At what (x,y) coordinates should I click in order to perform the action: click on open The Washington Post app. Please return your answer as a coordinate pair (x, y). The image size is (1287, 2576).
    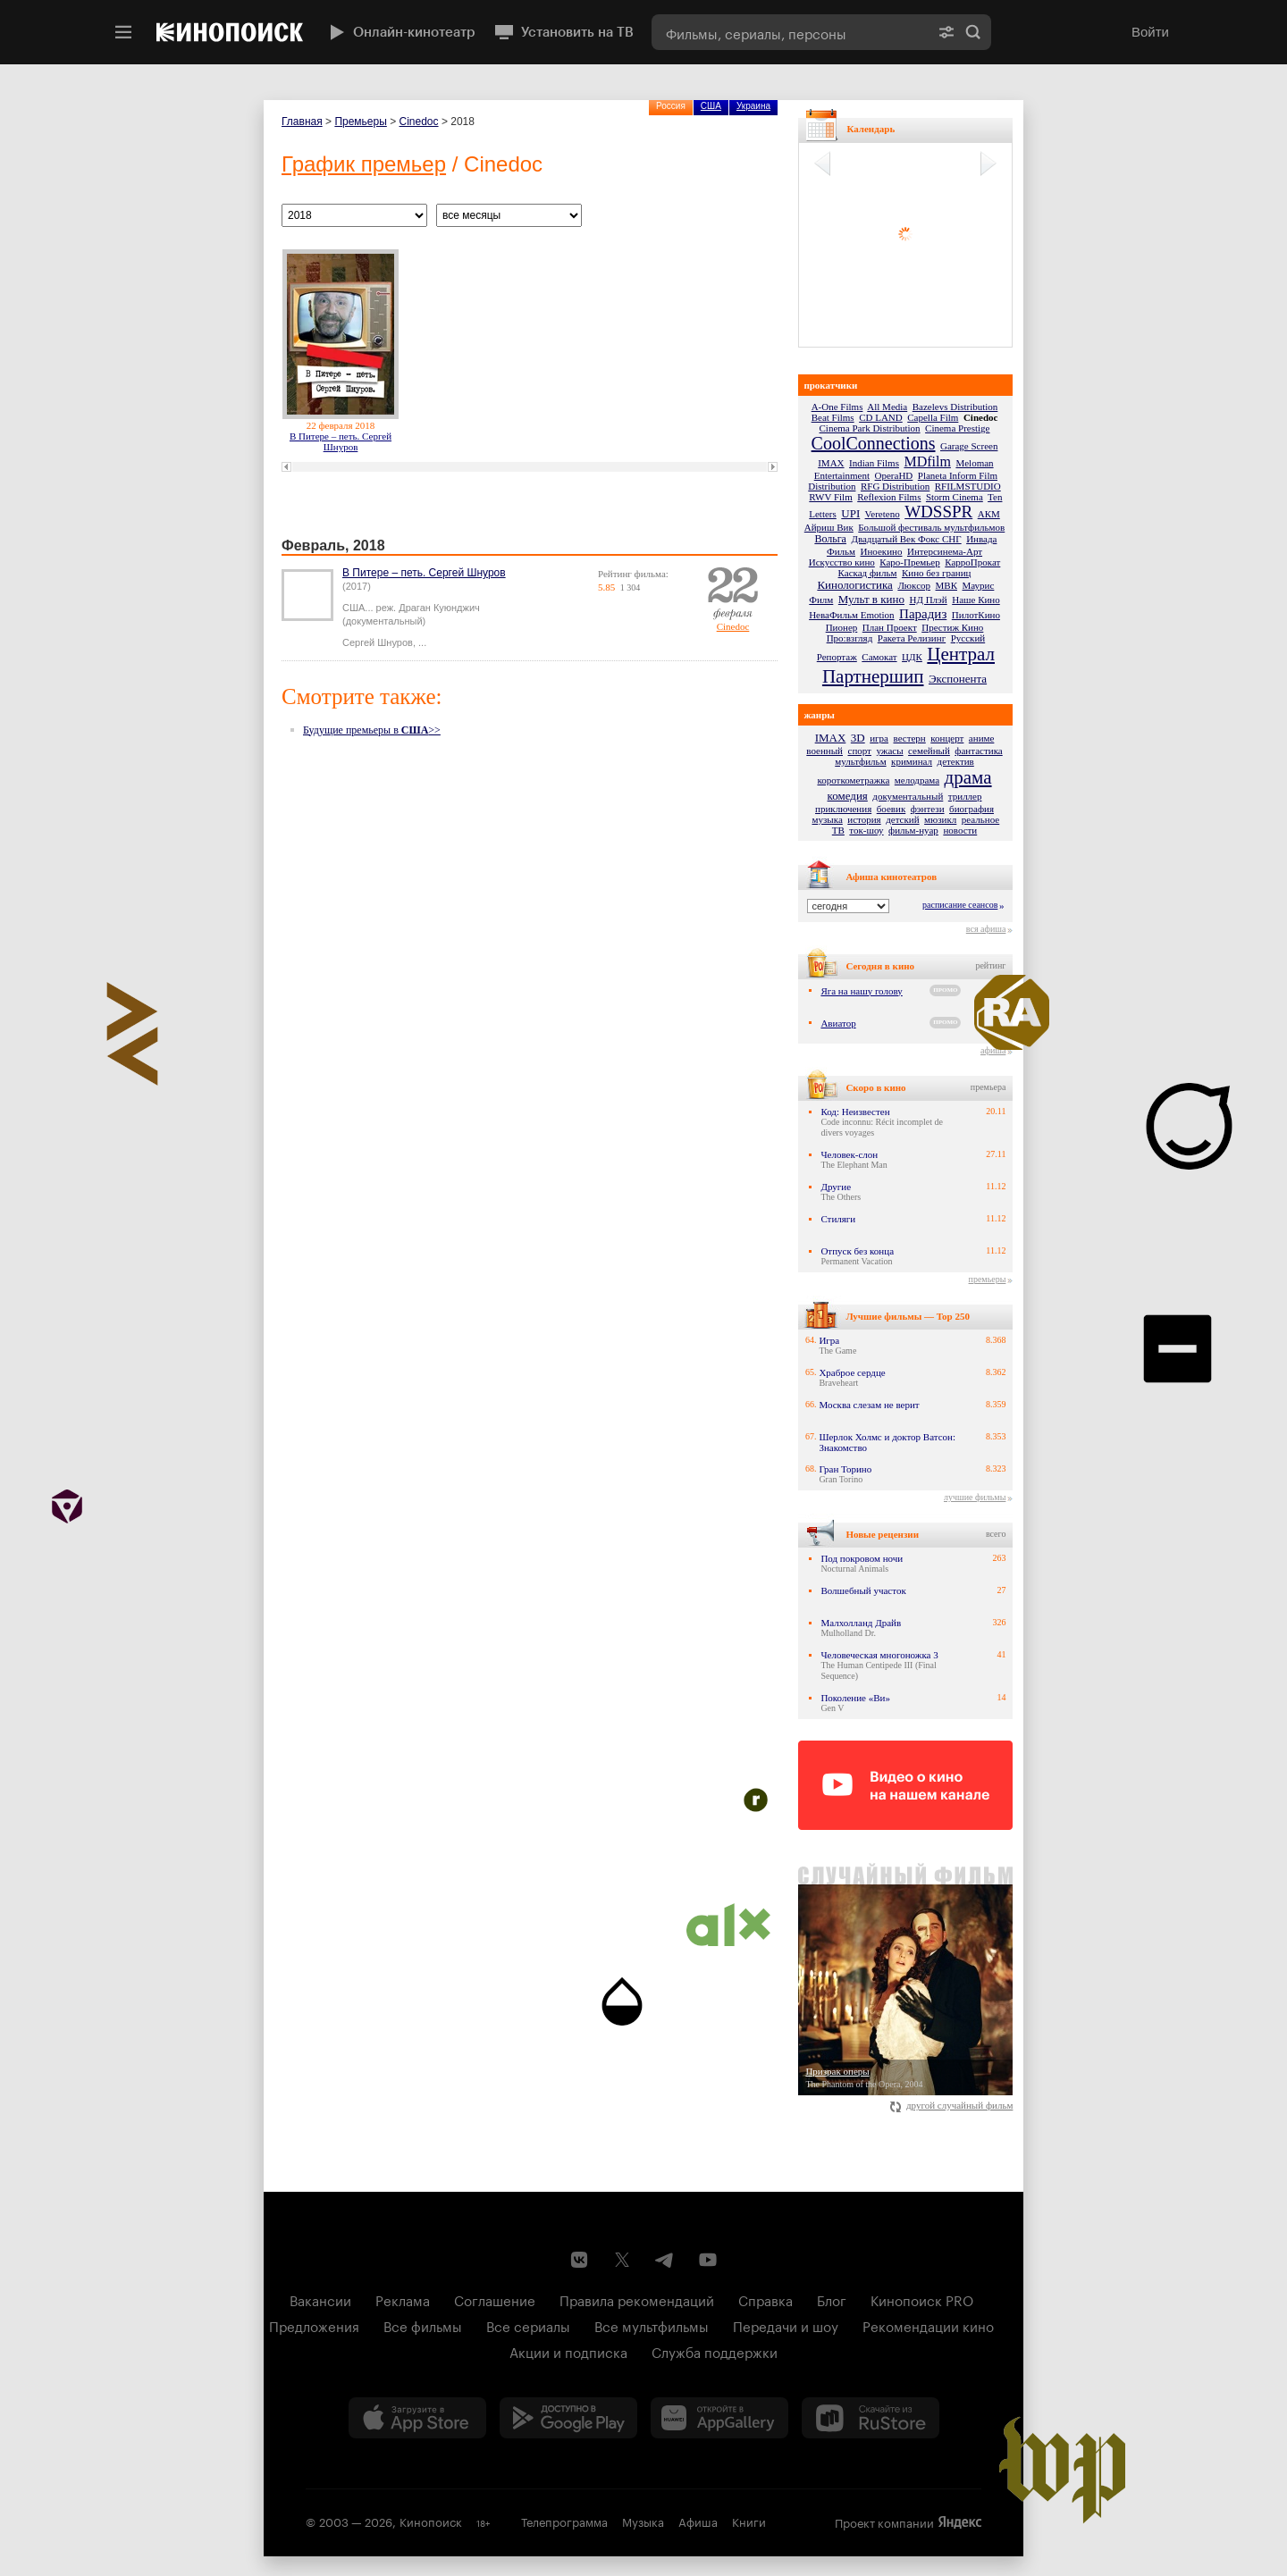
    Looking at the image, I should click on (1062, 2470).